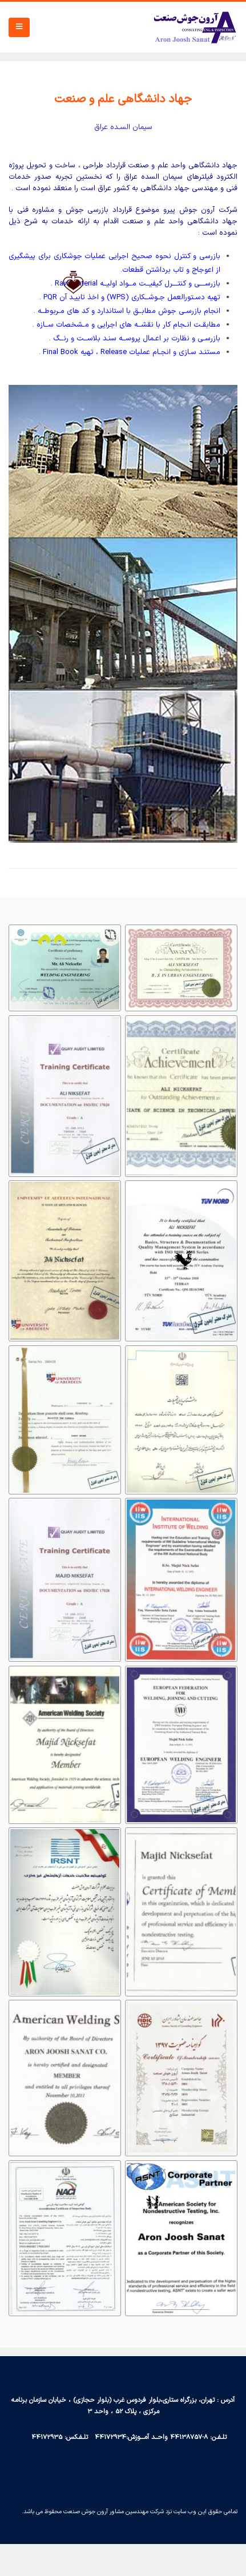 The height and width of the screenshot is (2576, 246). Describe the element at coordinates (73, 282) in the screenshot. I see `use a health potion to restore HP` at that location.